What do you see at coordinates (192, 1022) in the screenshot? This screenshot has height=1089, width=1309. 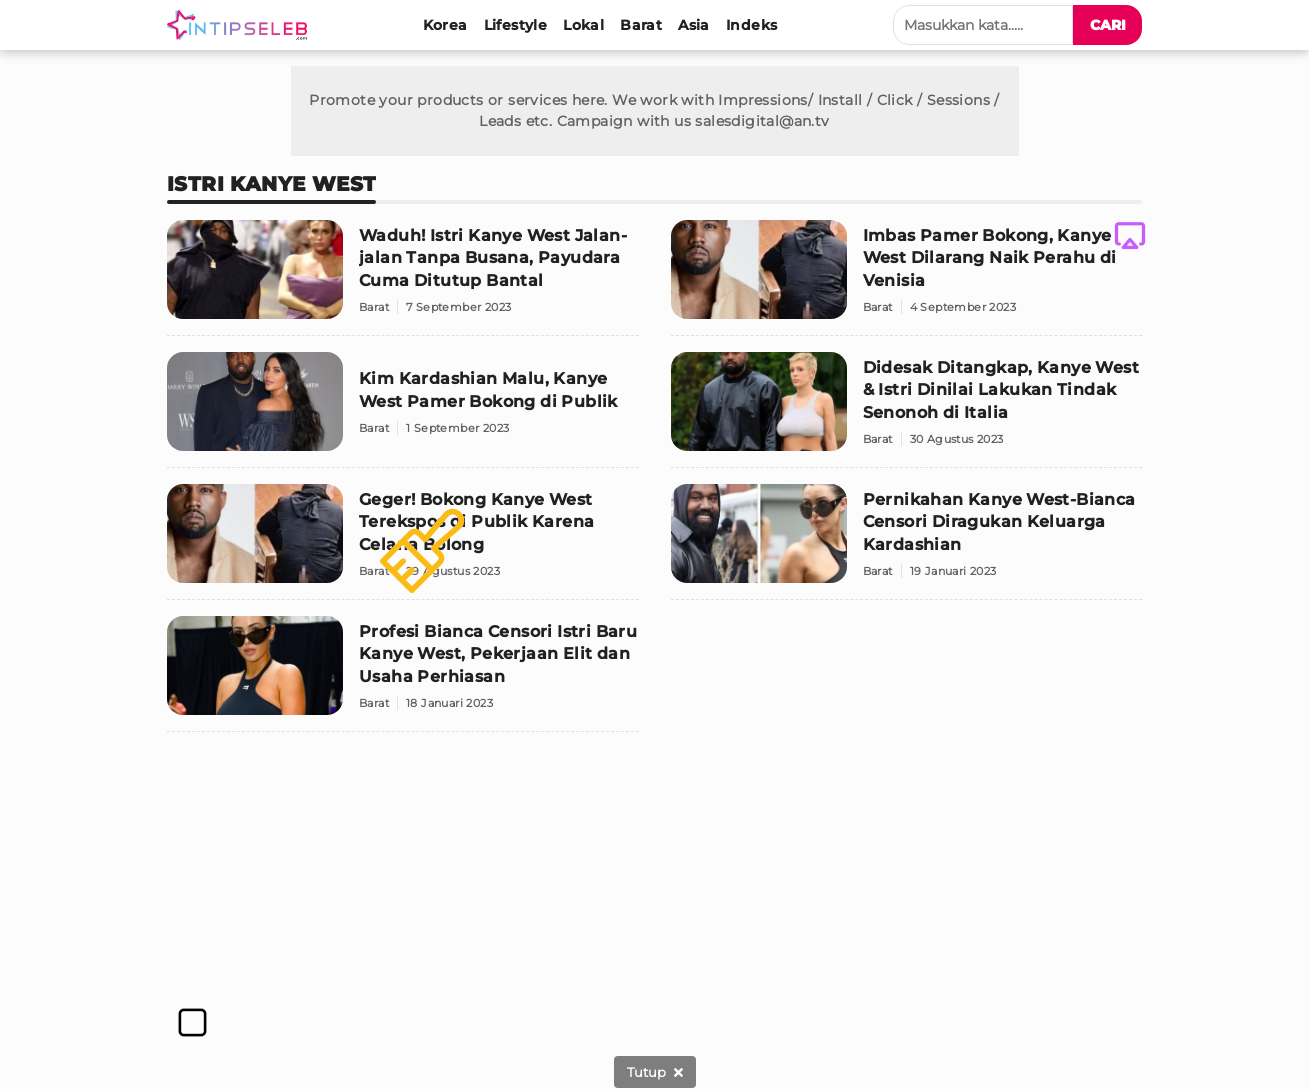 I see `stop media playback` at bounding box center [192, 1022].